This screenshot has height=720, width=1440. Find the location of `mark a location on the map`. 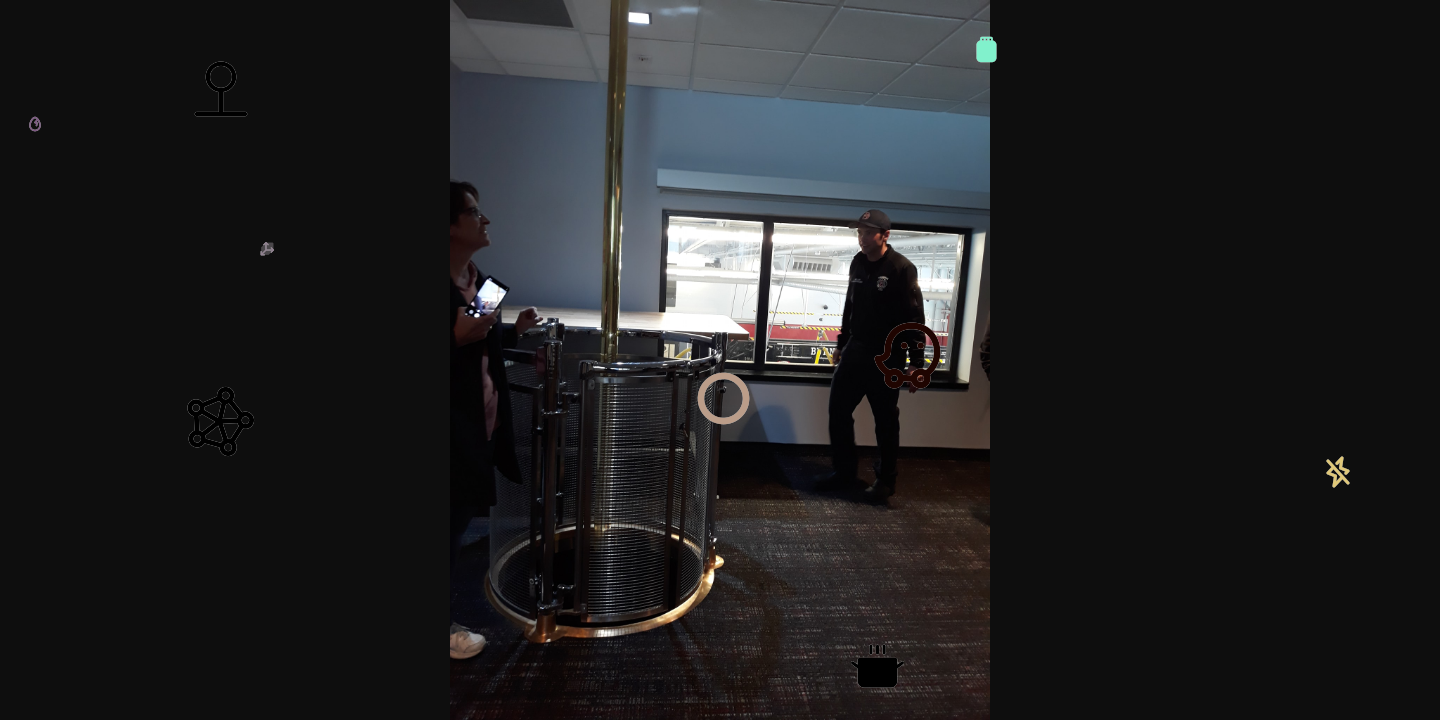

mark a location on the map is located at coordinates (221, 90).